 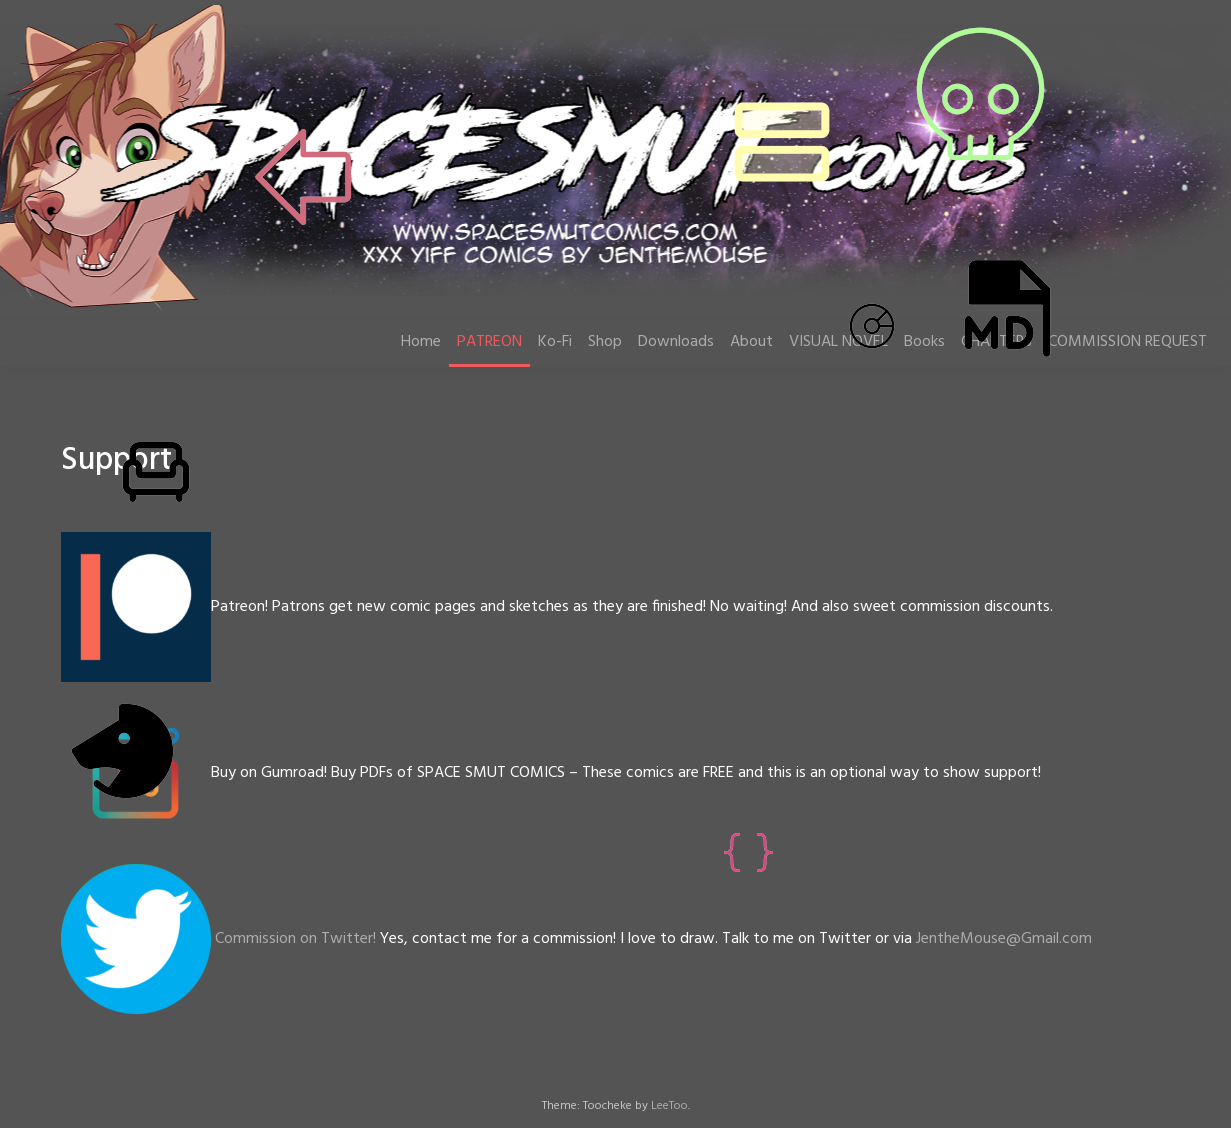 What do you see at coordinates (307, 177) in the screenshot?
I see `go back to the previous screen` at bounding box center [307, 177].